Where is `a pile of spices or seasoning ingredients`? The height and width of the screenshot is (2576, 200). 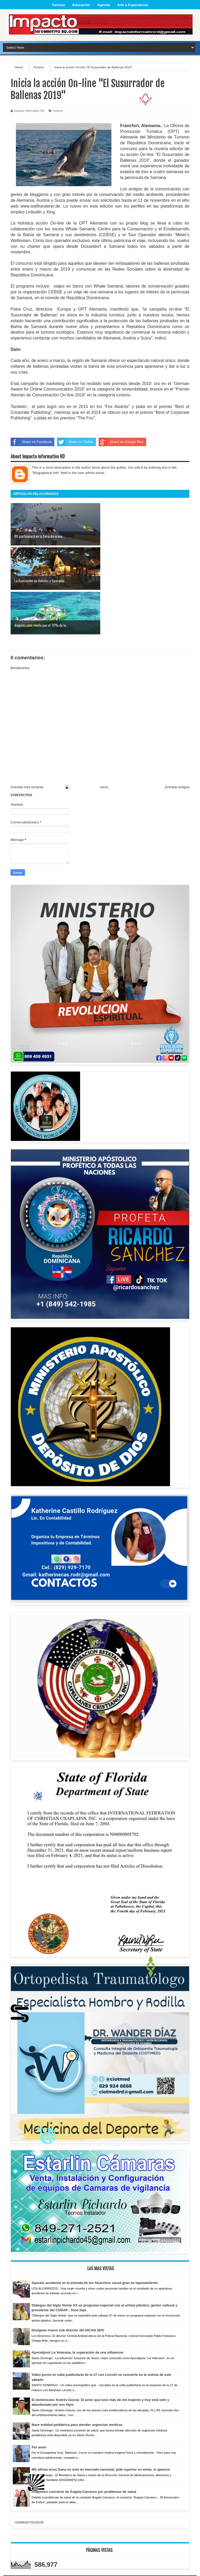
a pile of spices or seasoning ingredients is located at coordinates (67, 787).